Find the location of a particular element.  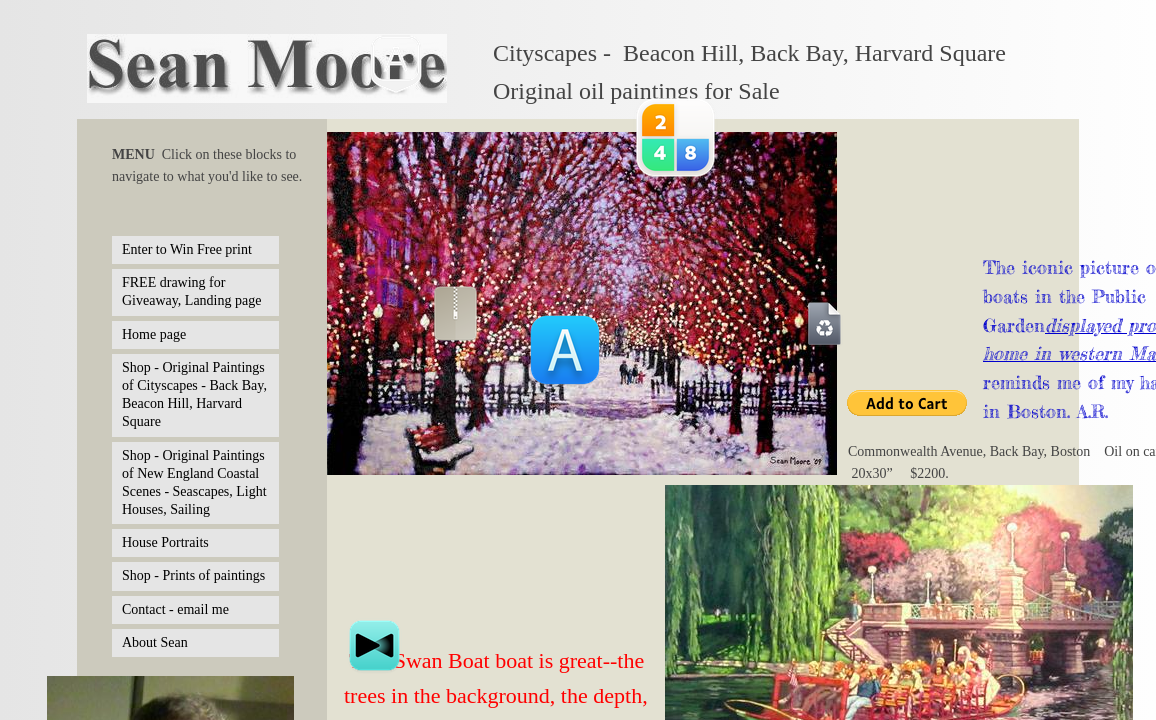

open fcitx input method settings is located at coordinates (565, 350).